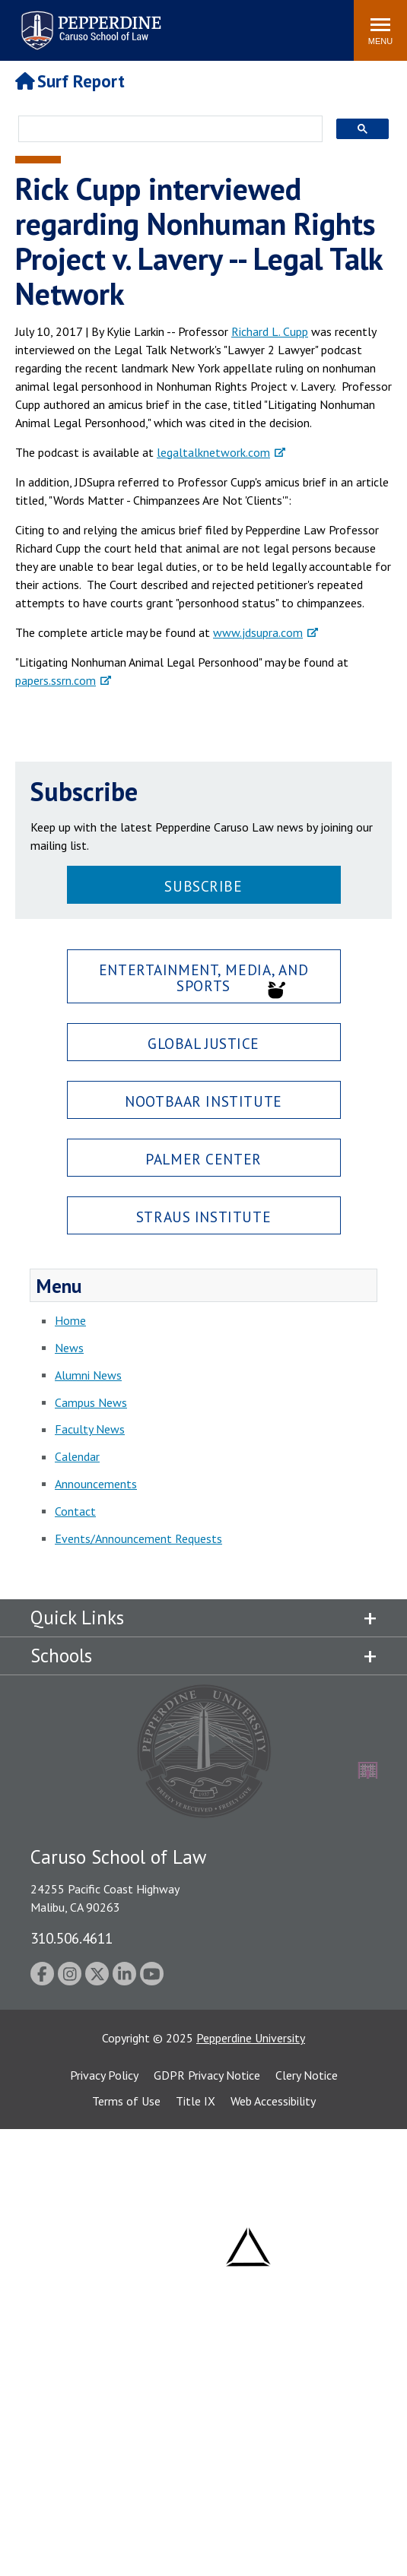 This screenshot has width=407, height=2576. I want to click on set target or objective marker, so click(248, 2246).